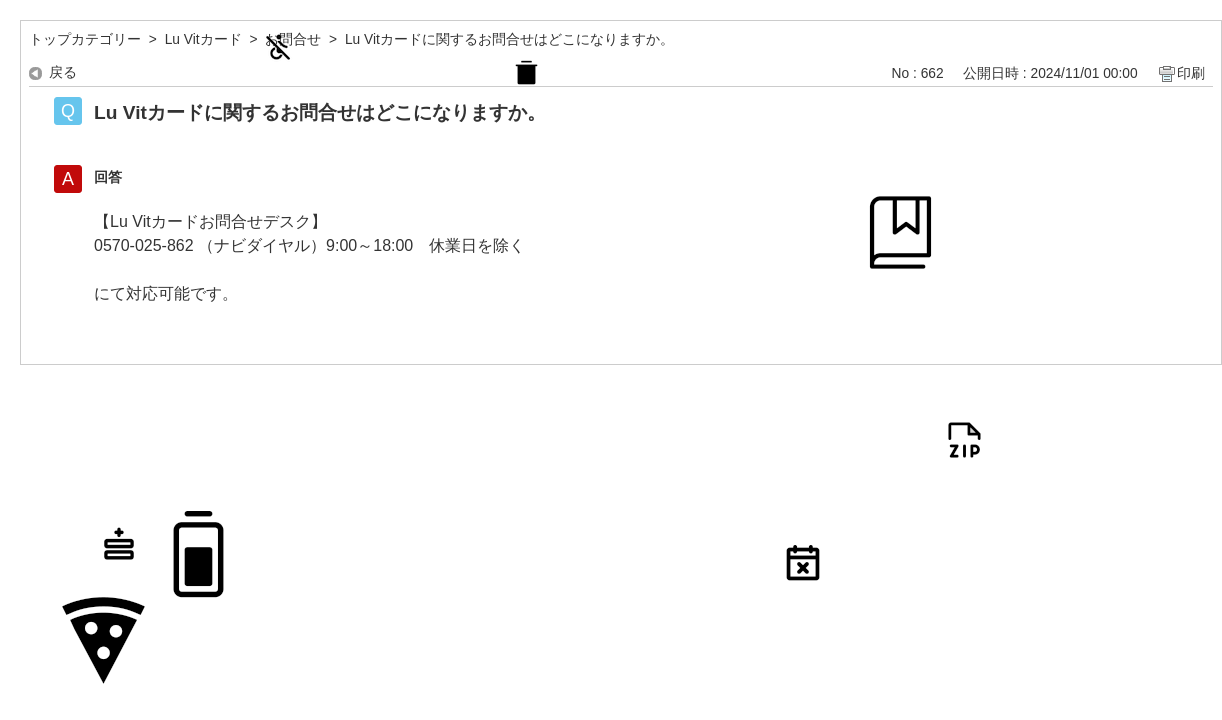 The height and width of the screenshot is (720, 1222). I want to click on indicates location or service is not wheelchair accessible, so click(279, 47).